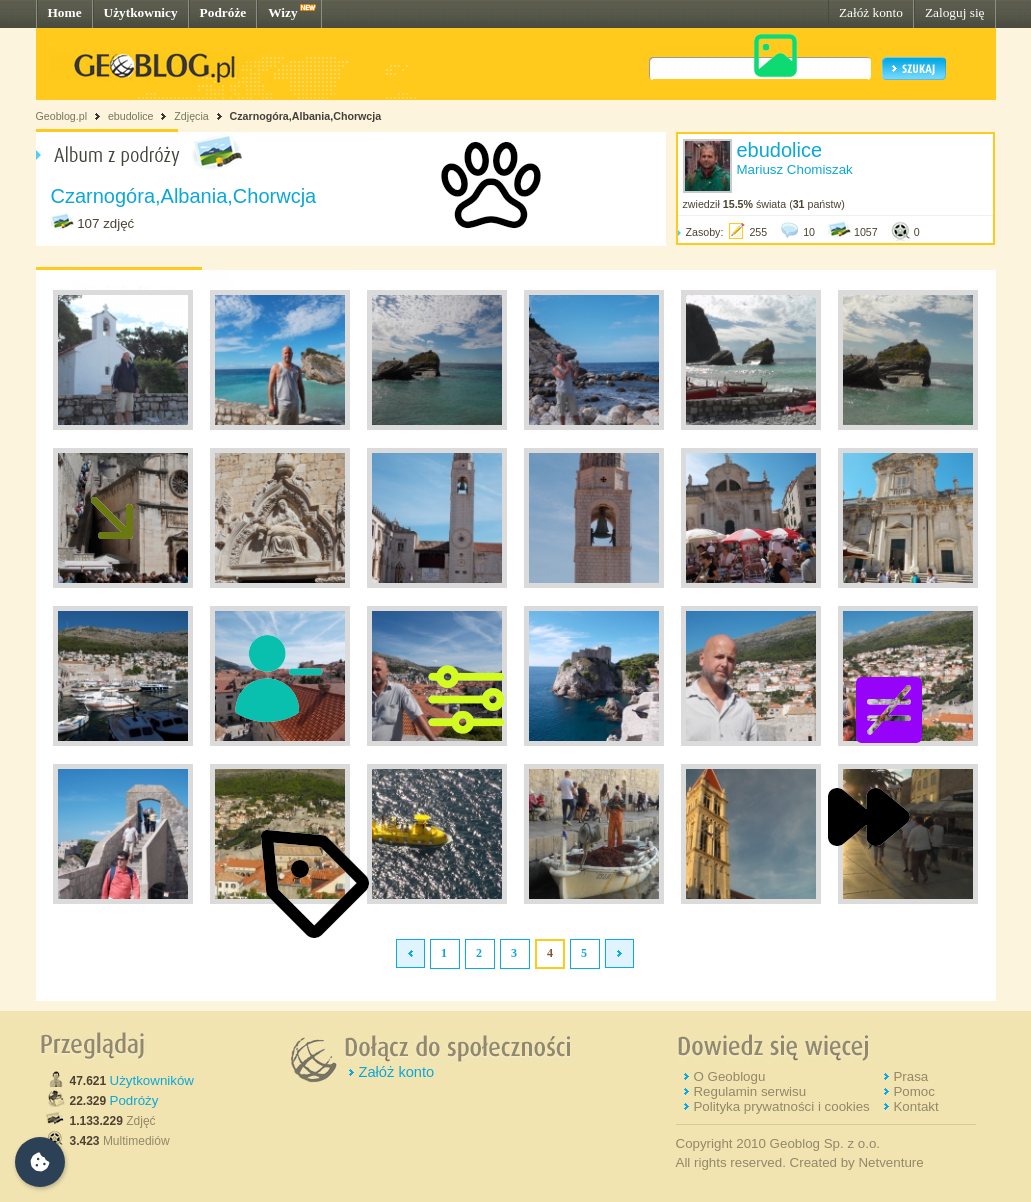 The width and height of the screenshot is (1031, 1202). What do you see at coordinates (864, 817) in the screenshot?
I see `skip to the next track` at bounding box center [864, 817].